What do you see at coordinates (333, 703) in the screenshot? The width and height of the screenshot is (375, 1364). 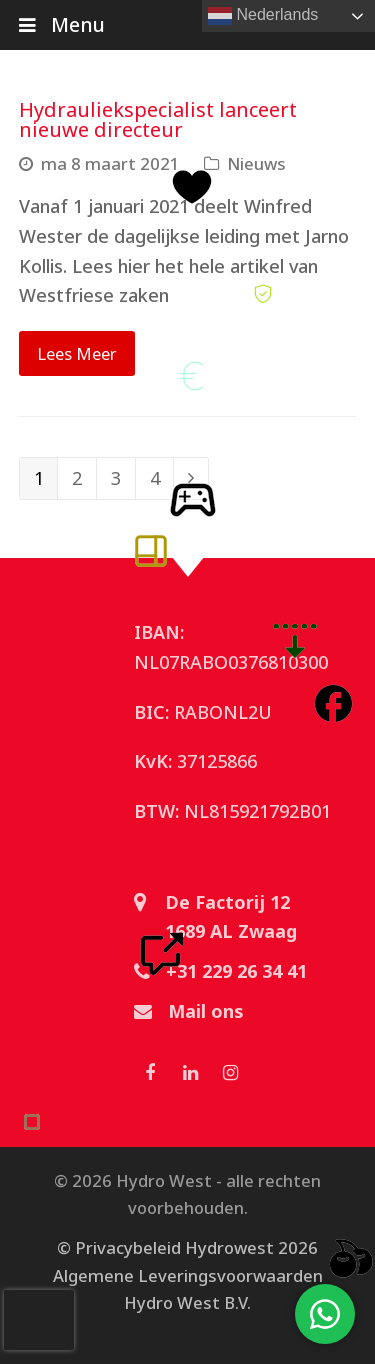 I see `open facebook app` at bounding box center [333, 703].